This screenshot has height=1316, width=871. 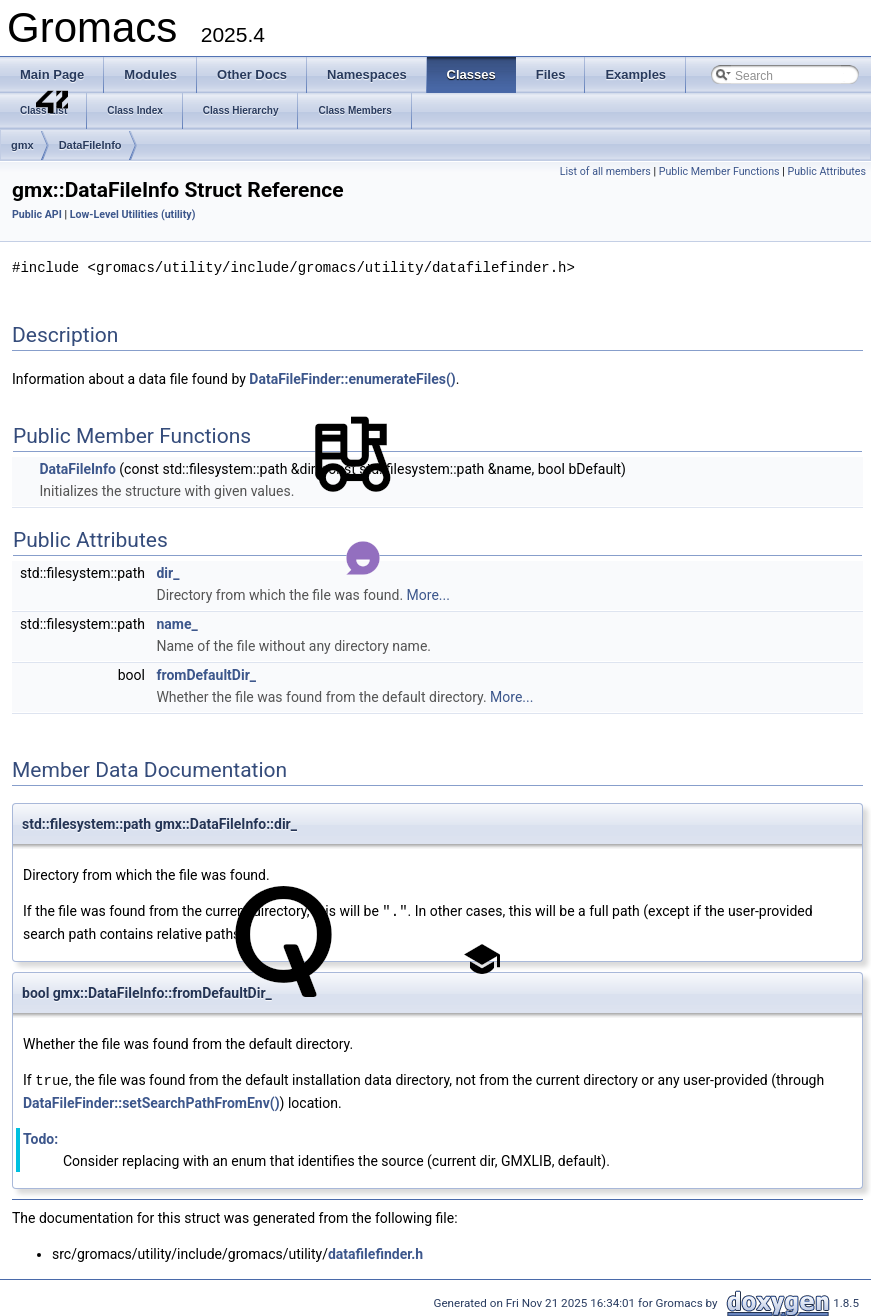 What do you see at coordinates (351, 456) in the screenshot?
I see `order food delivery` at bounding box center [351, 456].